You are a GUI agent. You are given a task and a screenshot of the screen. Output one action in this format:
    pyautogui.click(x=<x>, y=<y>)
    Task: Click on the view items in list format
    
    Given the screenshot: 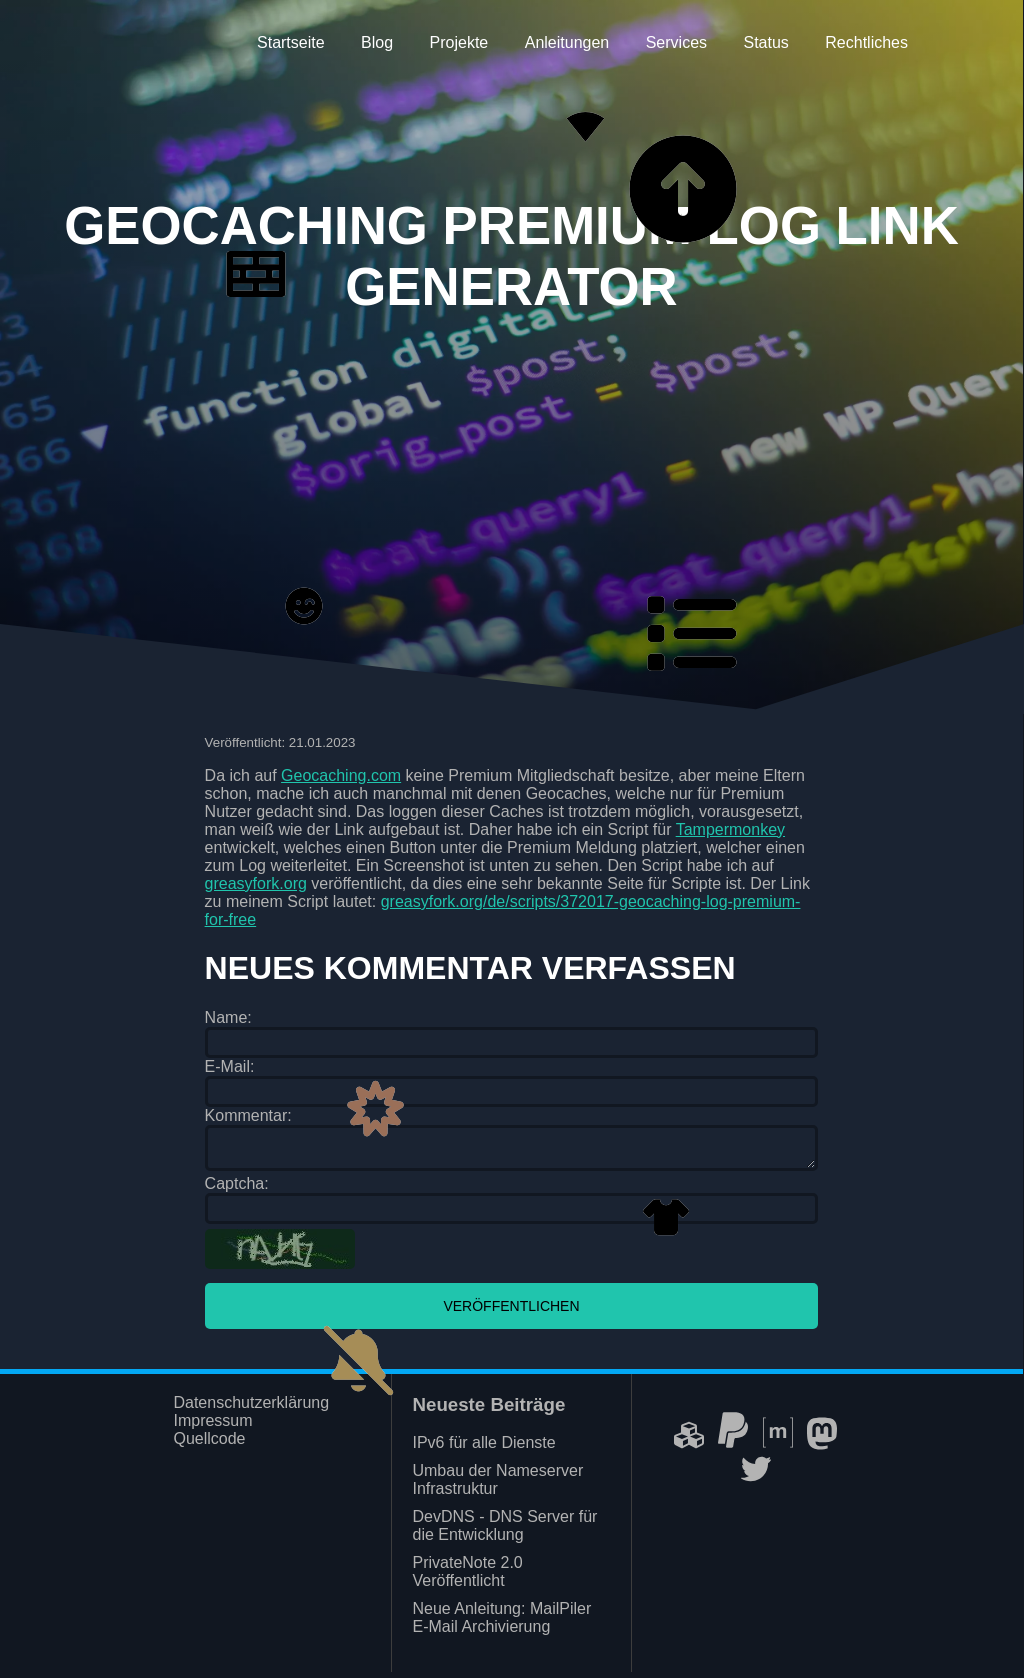 What is the action you would take?
    pyautogui.click(x=690, y=633)
    